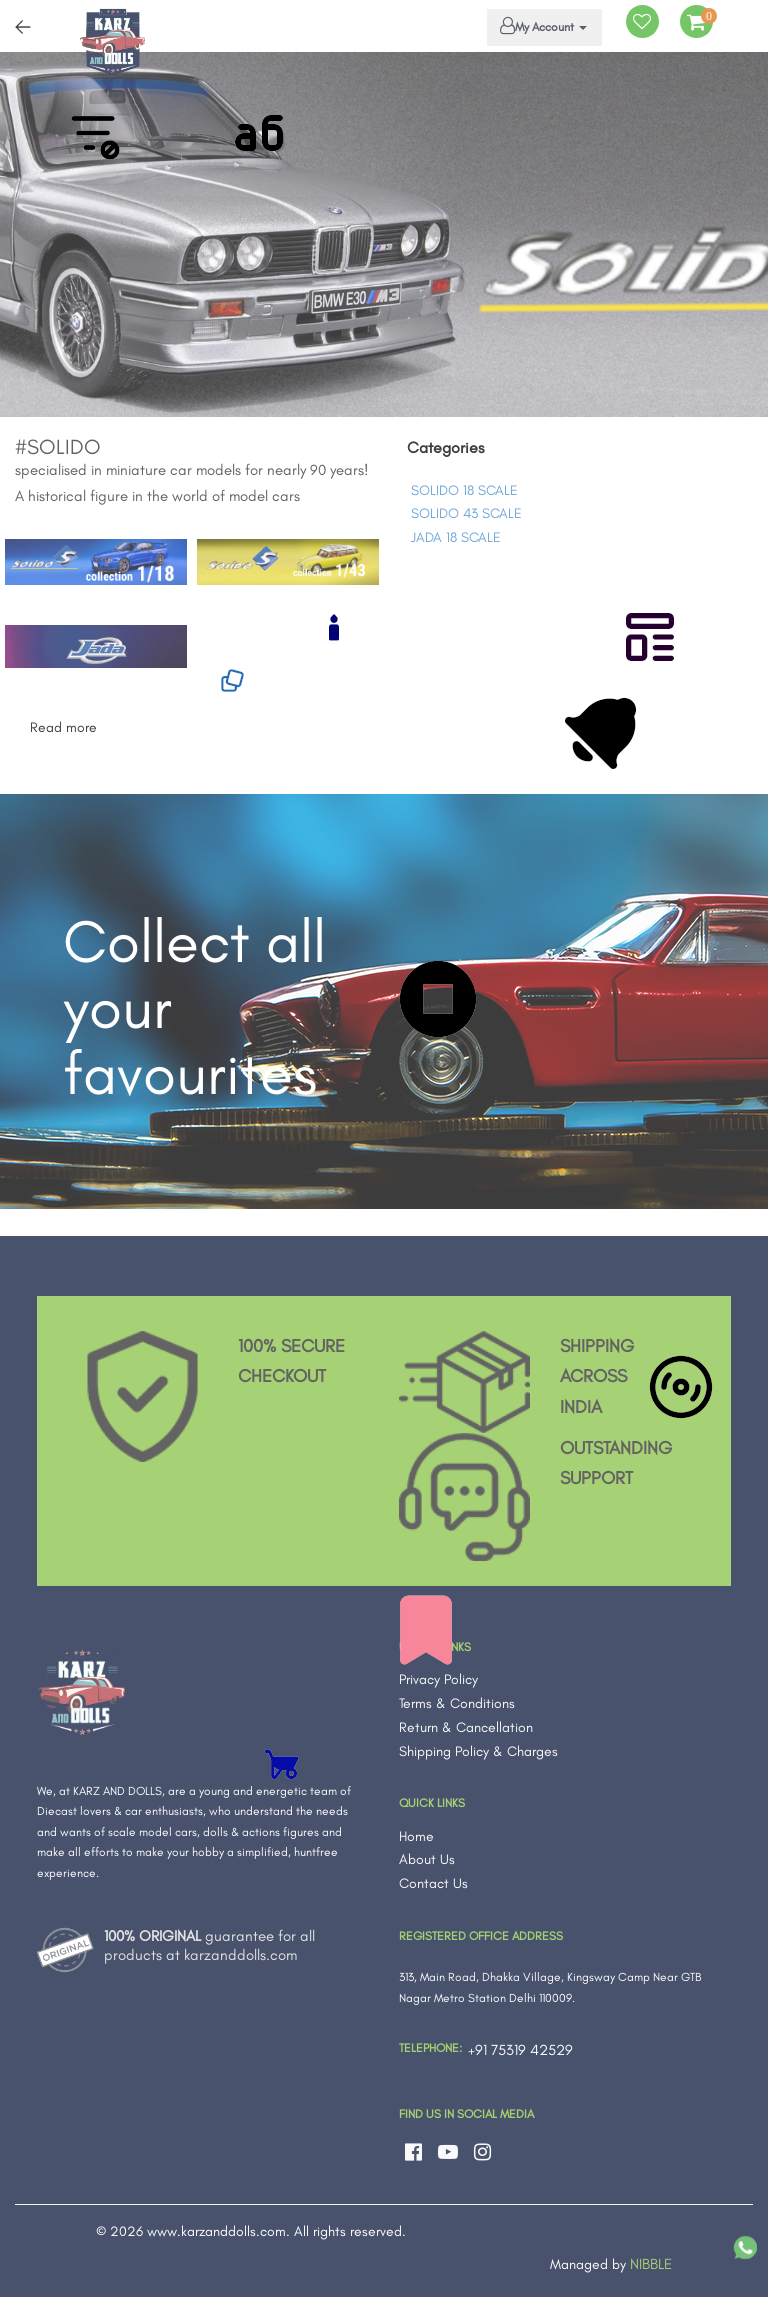  What do you see at coordinates (426, 1630) in the screenshot?
I see `save this item for later` at bounding box center [426, 1630].